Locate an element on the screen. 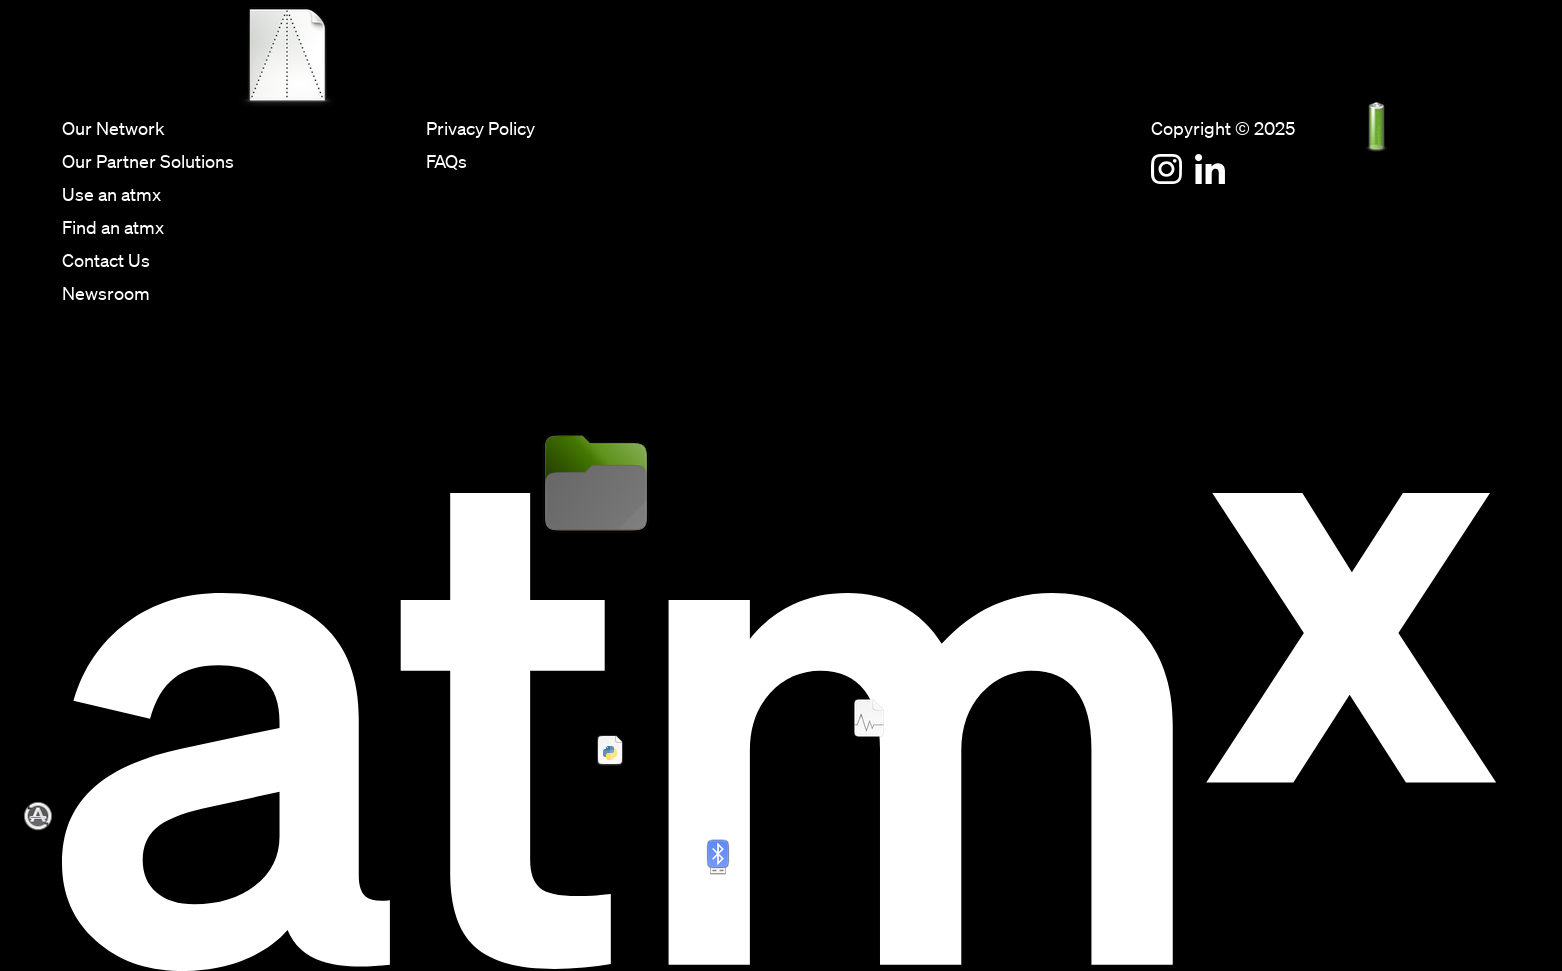 The width and height of the screenshot is (1562, 971). check for available software updates is located at coordinates (38, 816).